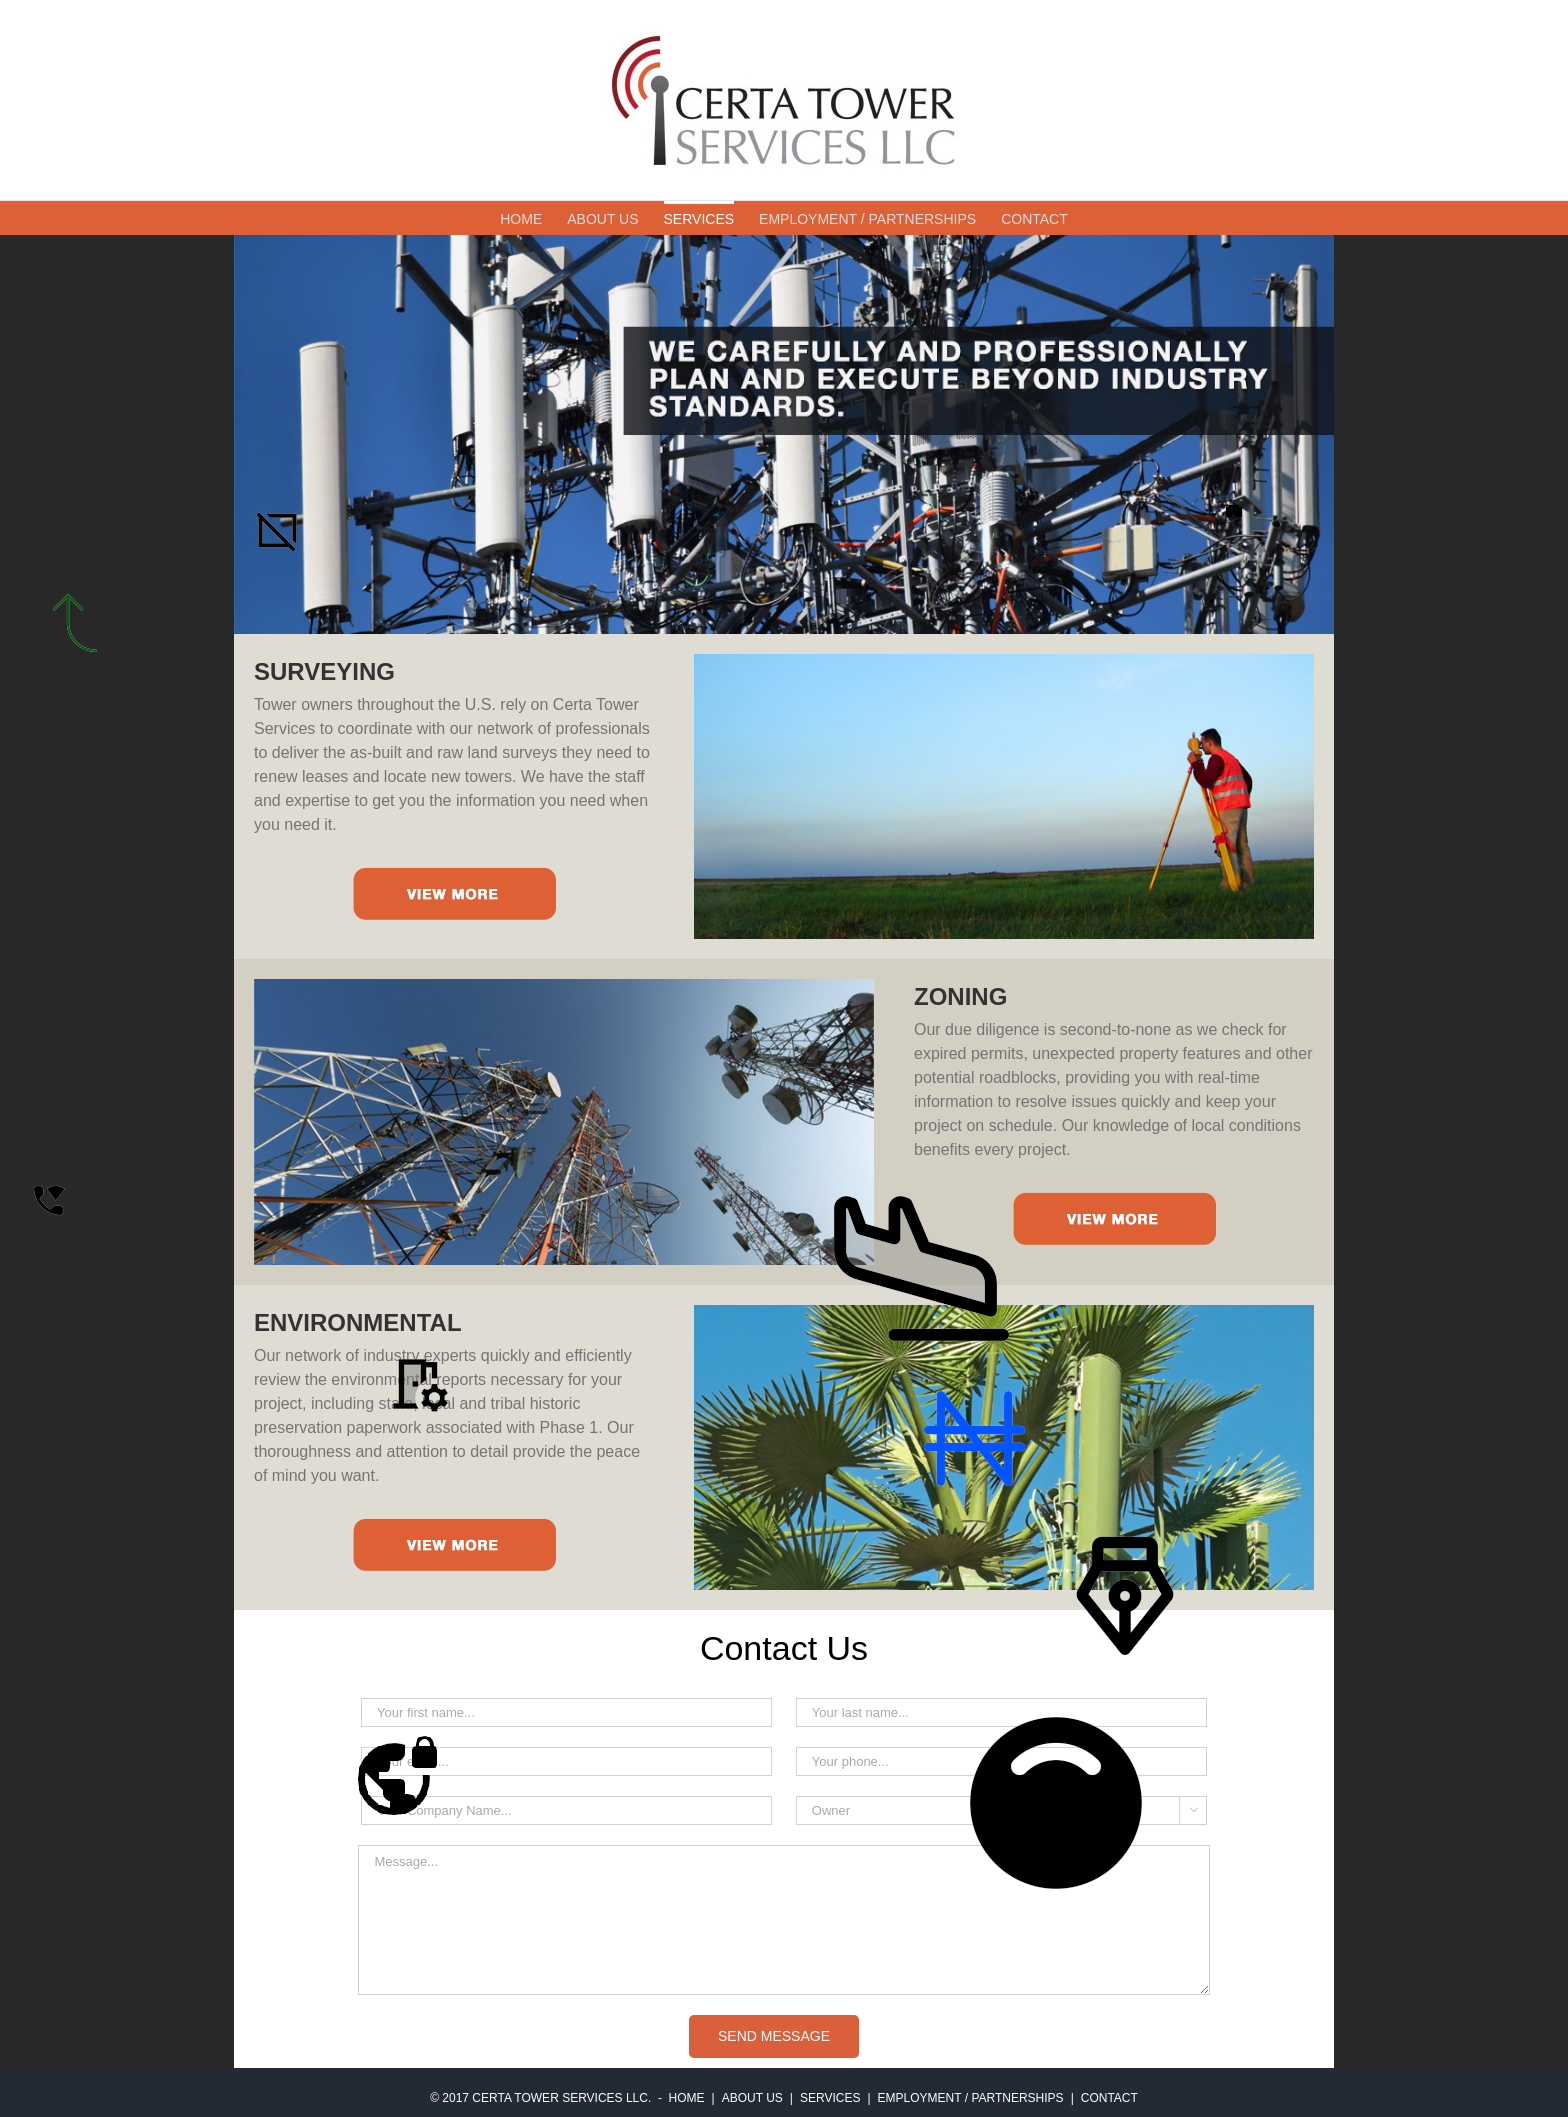 The image size is (1568, 2117). I want to click on indicates flight arrival status, so click(912, 1268).